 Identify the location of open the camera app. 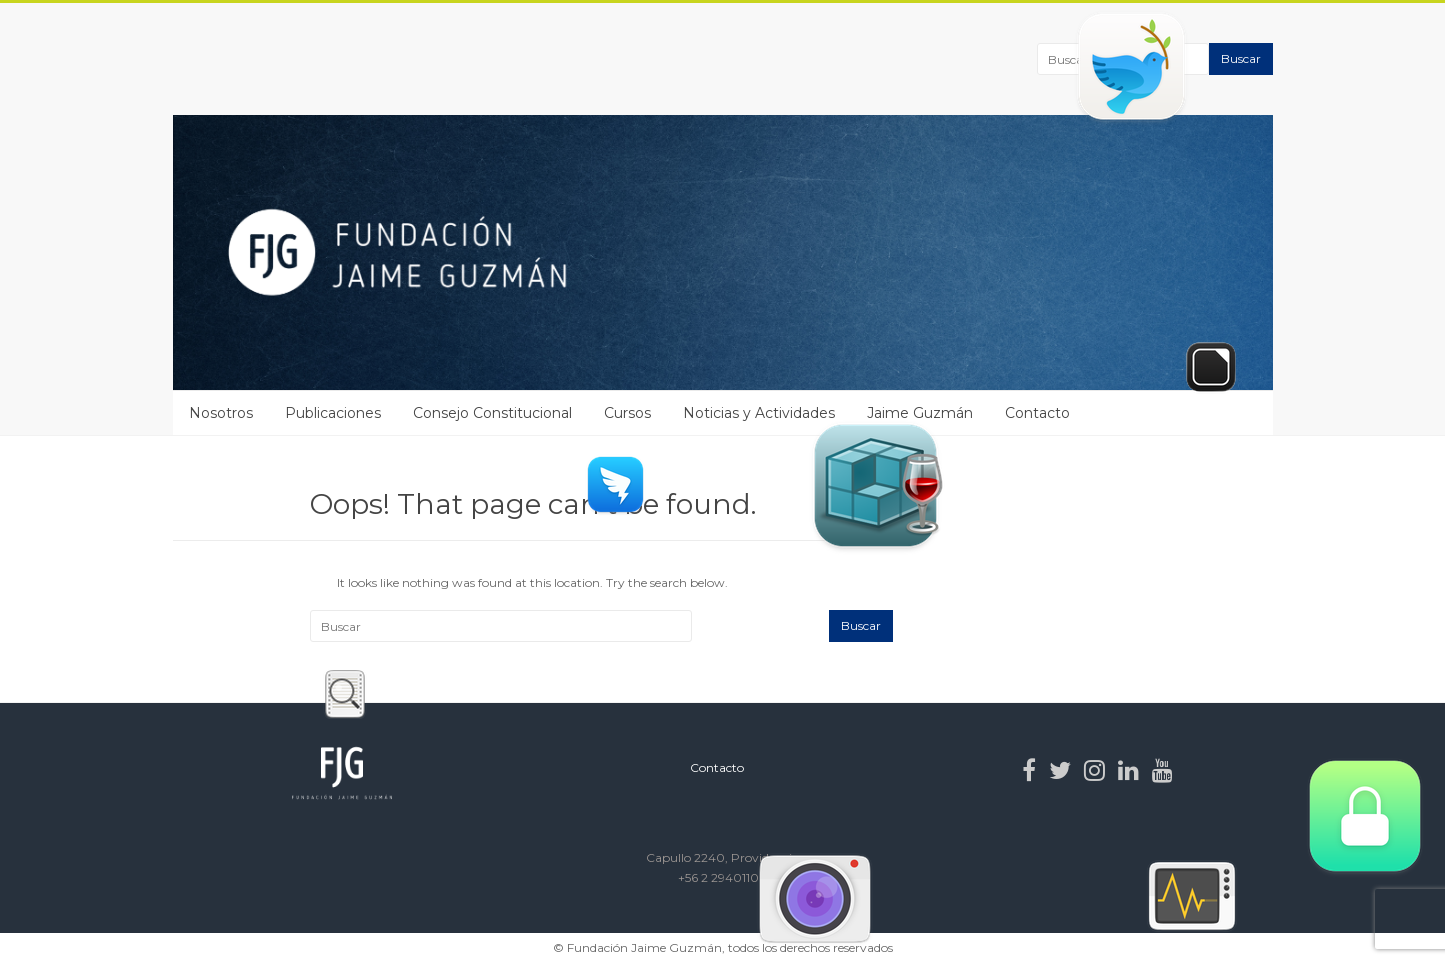
(815, 899).